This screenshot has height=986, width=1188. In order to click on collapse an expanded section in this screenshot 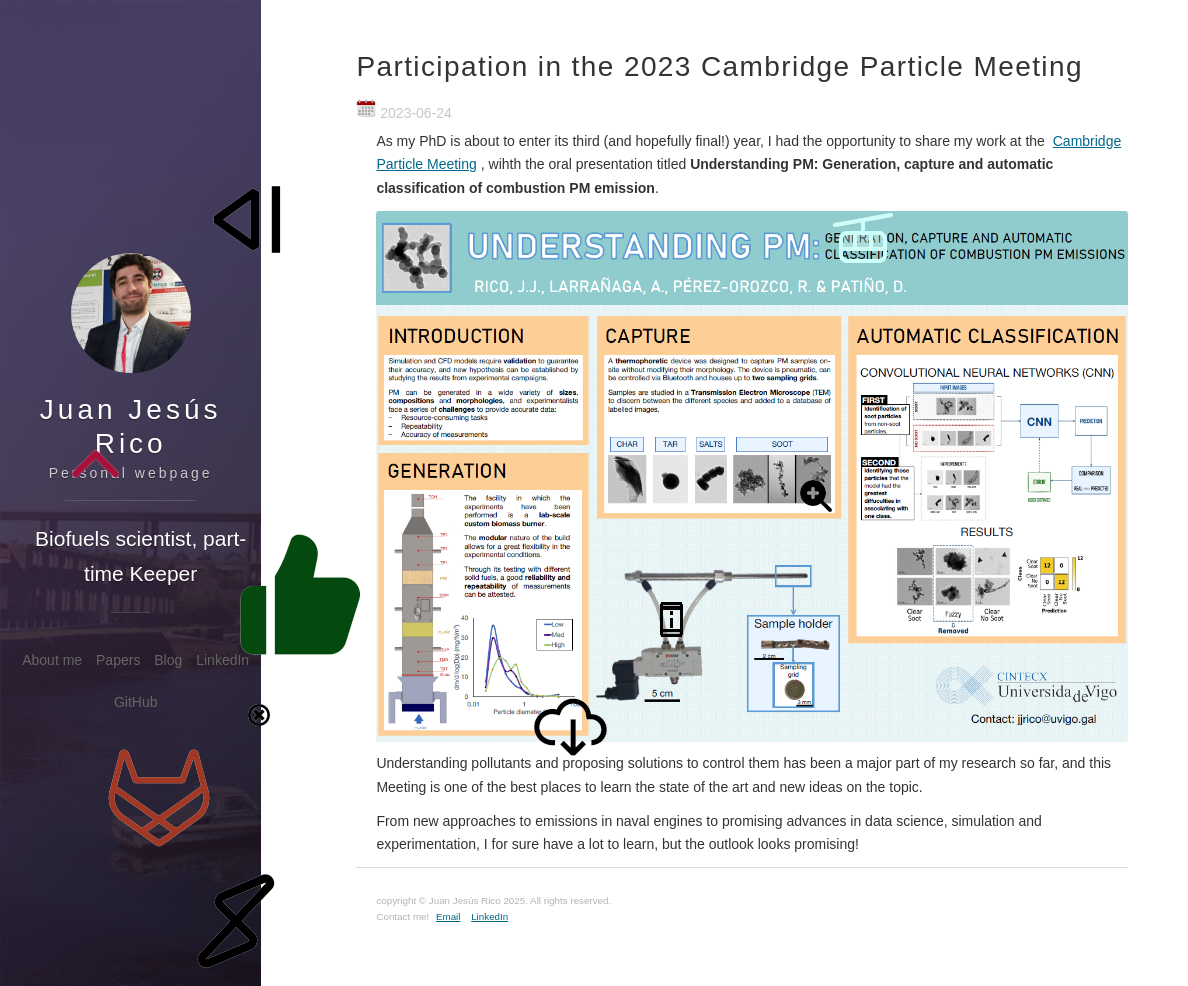, I will do `click(95, 464)`.